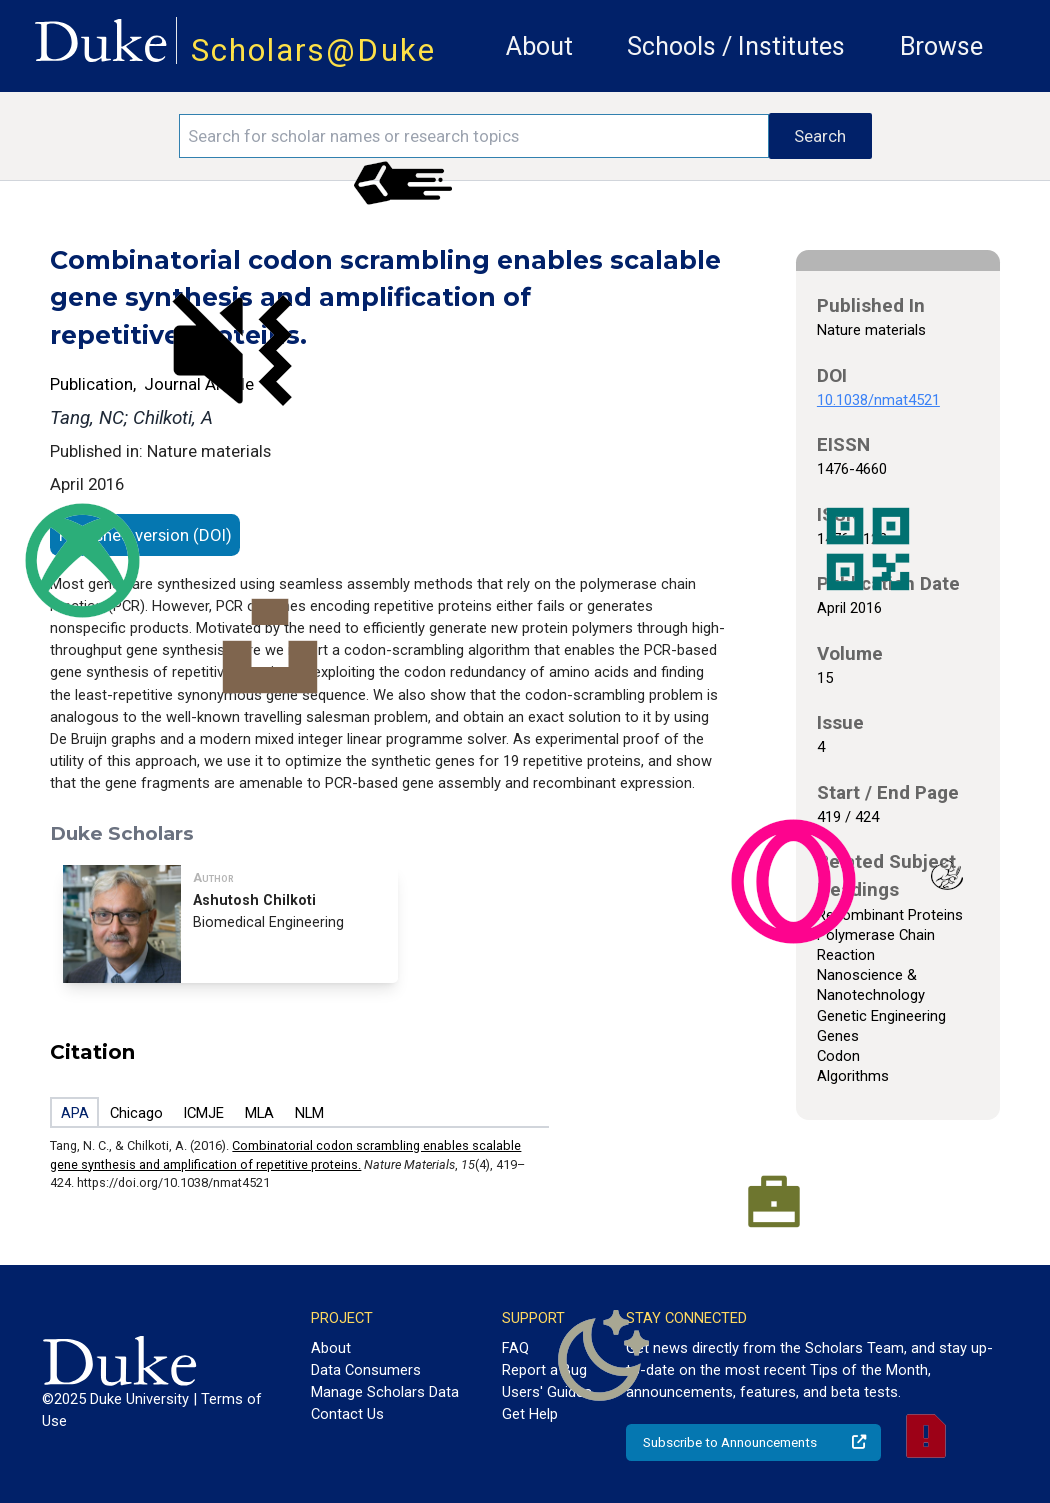 The width and height of the screenshot is (1050, 1503). What do you see at coordinates (793, 881) in the screenshot?
I see `open Opera browser` at bounding box center [793, 881].